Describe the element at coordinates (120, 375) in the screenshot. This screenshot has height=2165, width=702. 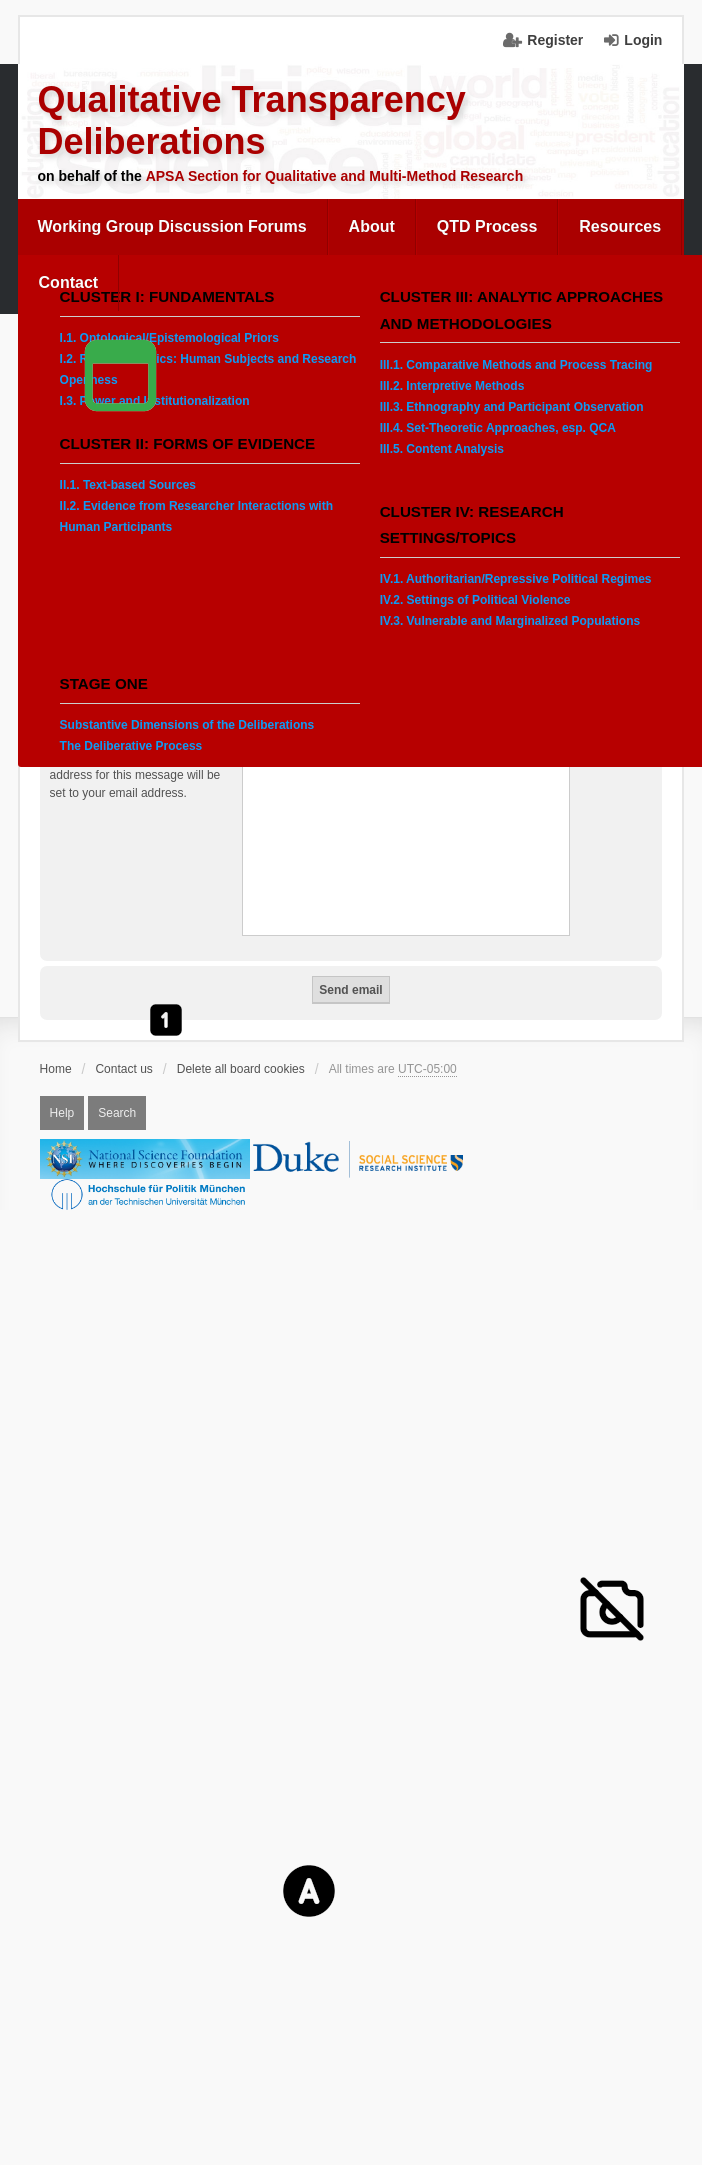
I see `toggle the navigation bar visibility` at that location.